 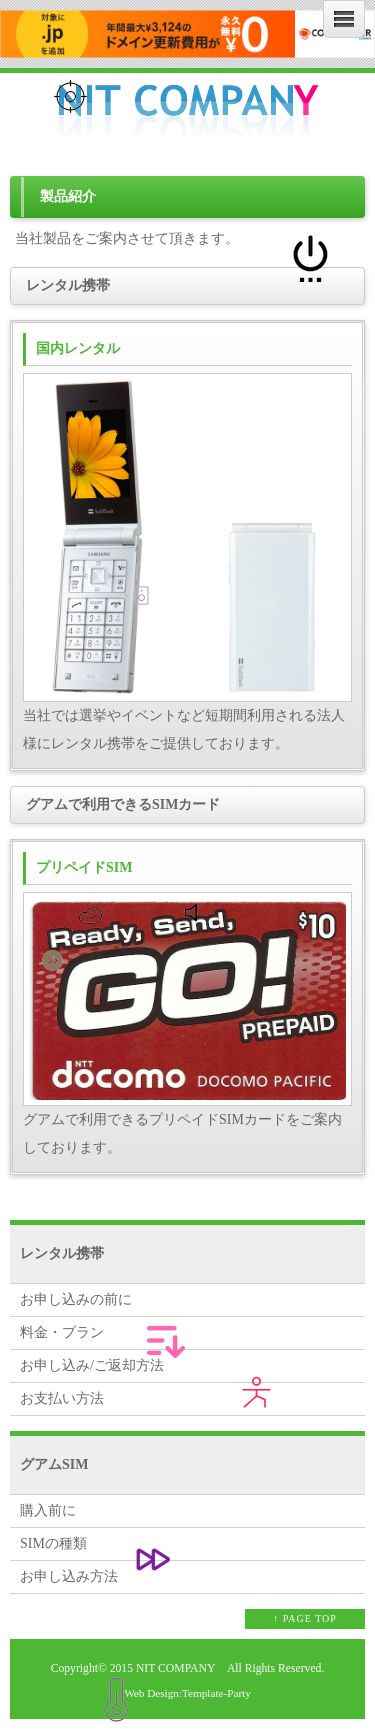 What do you see at coordinates (90, 915) in the screenshot?
I see `file successfully uploaded to cloud storage` at bounding box center [90, 915].